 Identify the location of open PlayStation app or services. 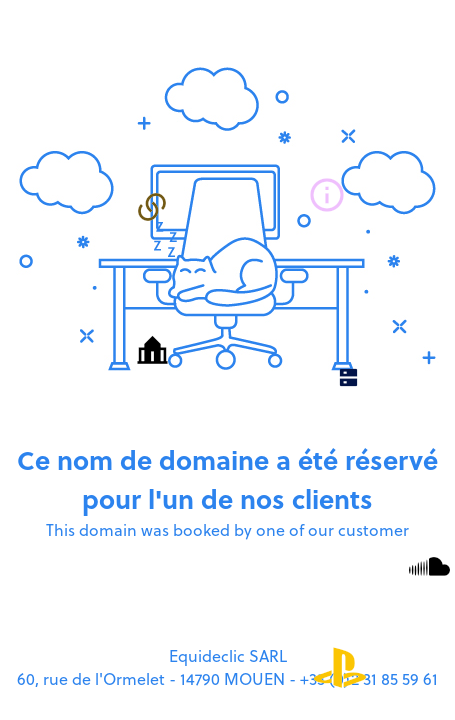
(340, 666).